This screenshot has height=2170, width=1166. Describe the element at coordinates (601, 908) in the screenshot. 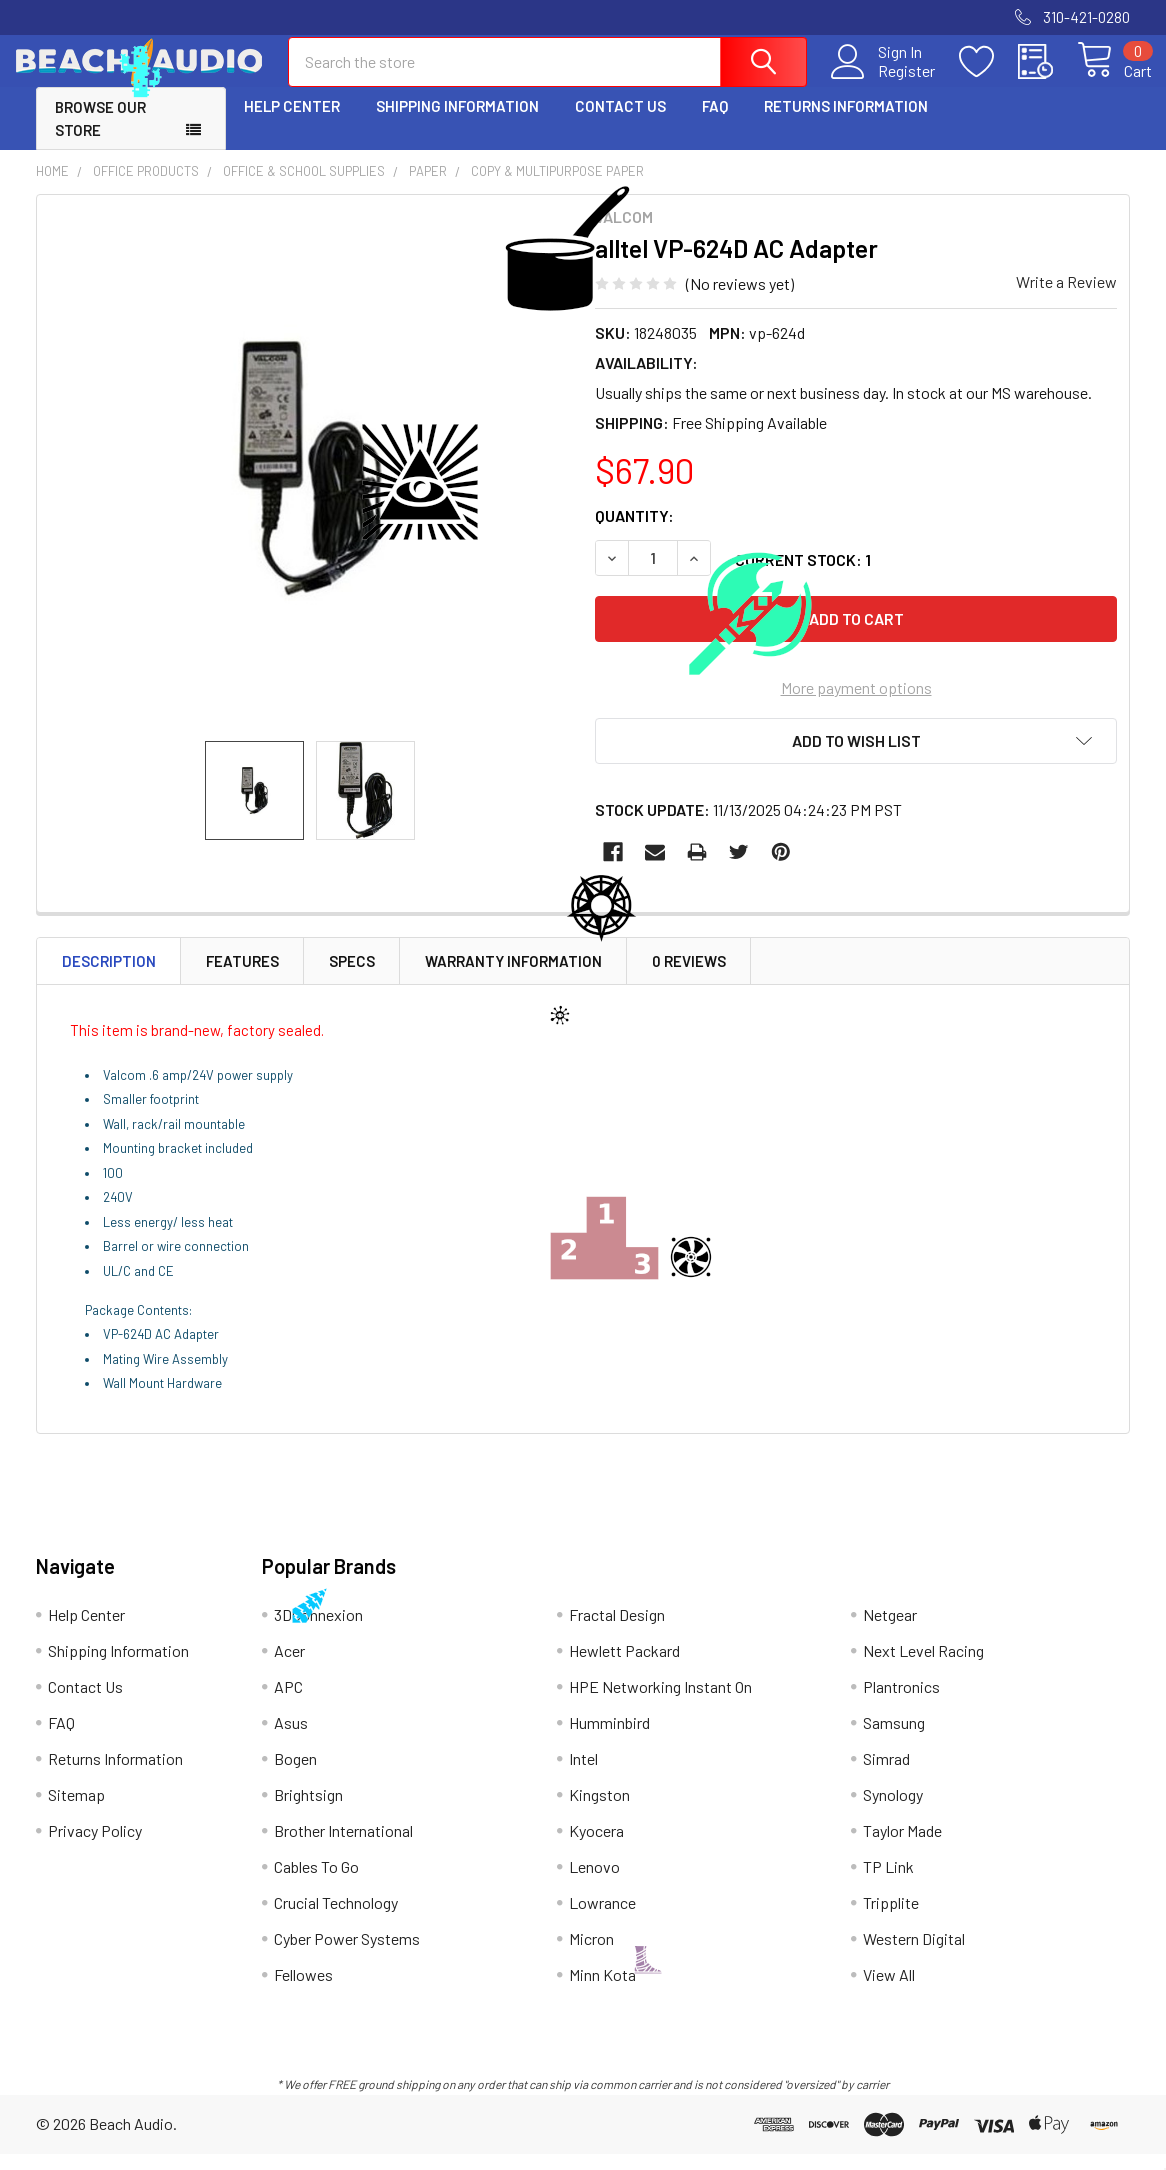

I see `indicates occult or mystical game element` at that location.